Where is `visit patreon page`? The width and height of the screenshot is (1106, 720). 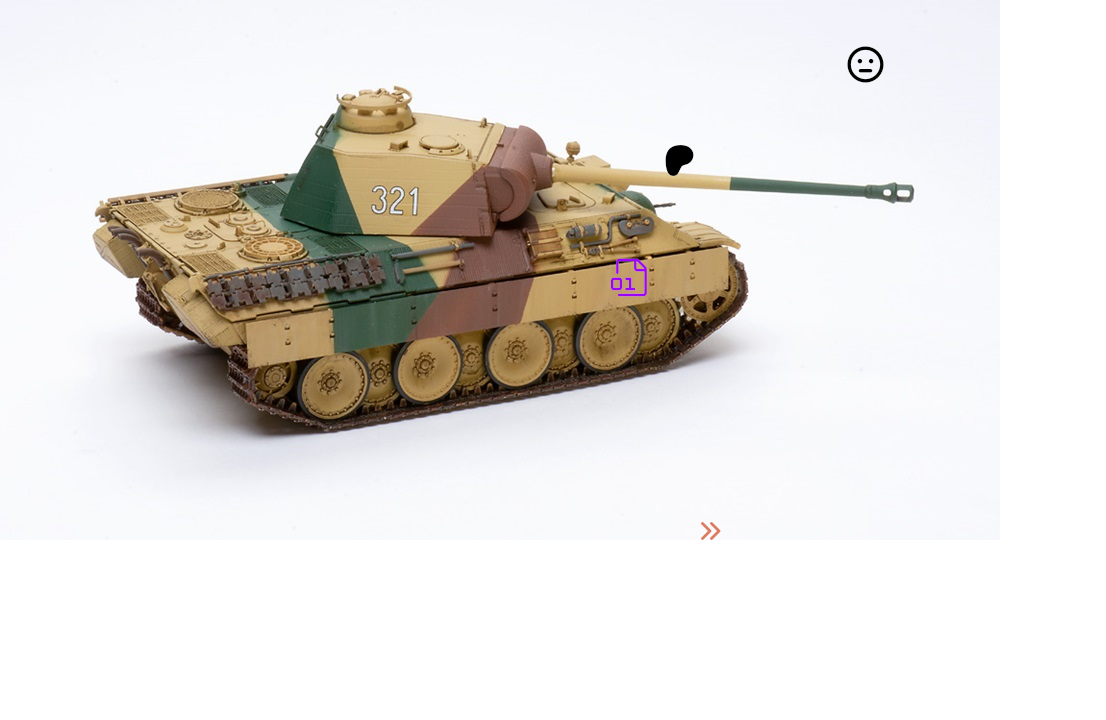 visit patreon page is located at coordinates (679, 160).